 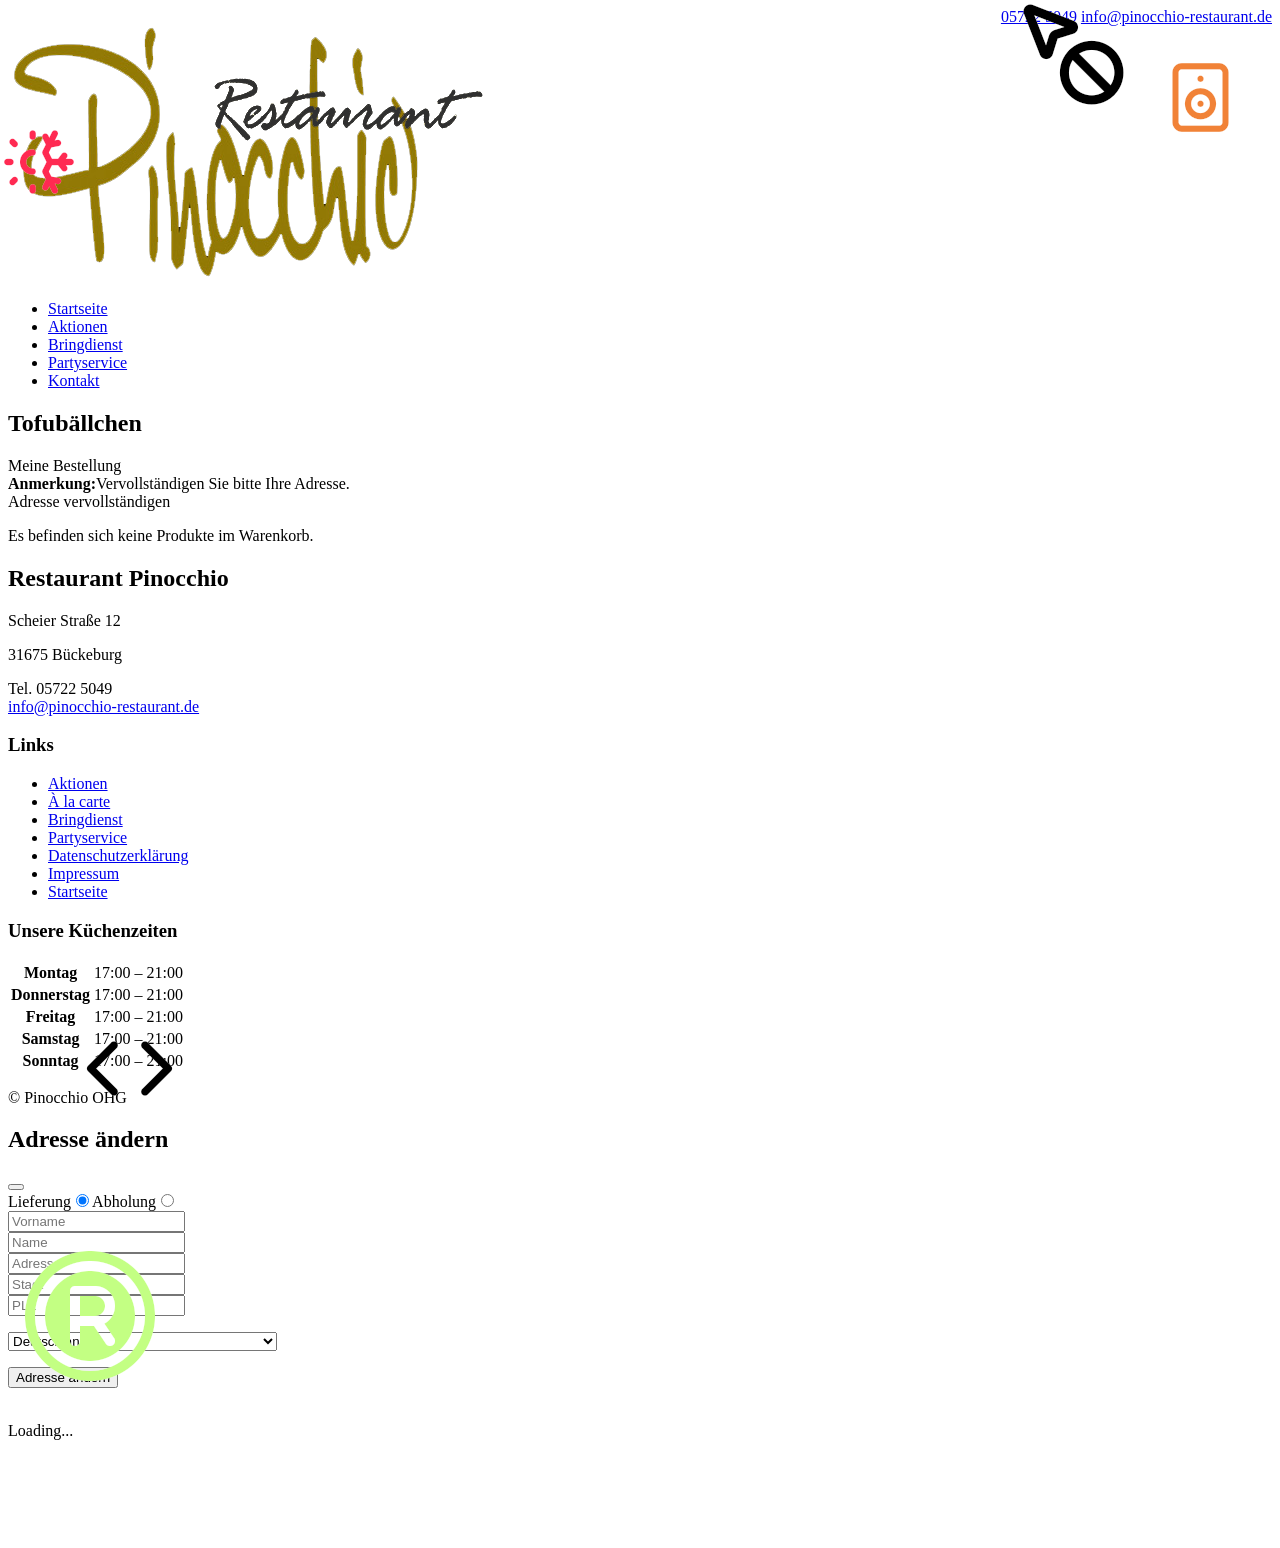 I want to click on toggle between hot and cold temperature settings, so click(x=39, y=162).